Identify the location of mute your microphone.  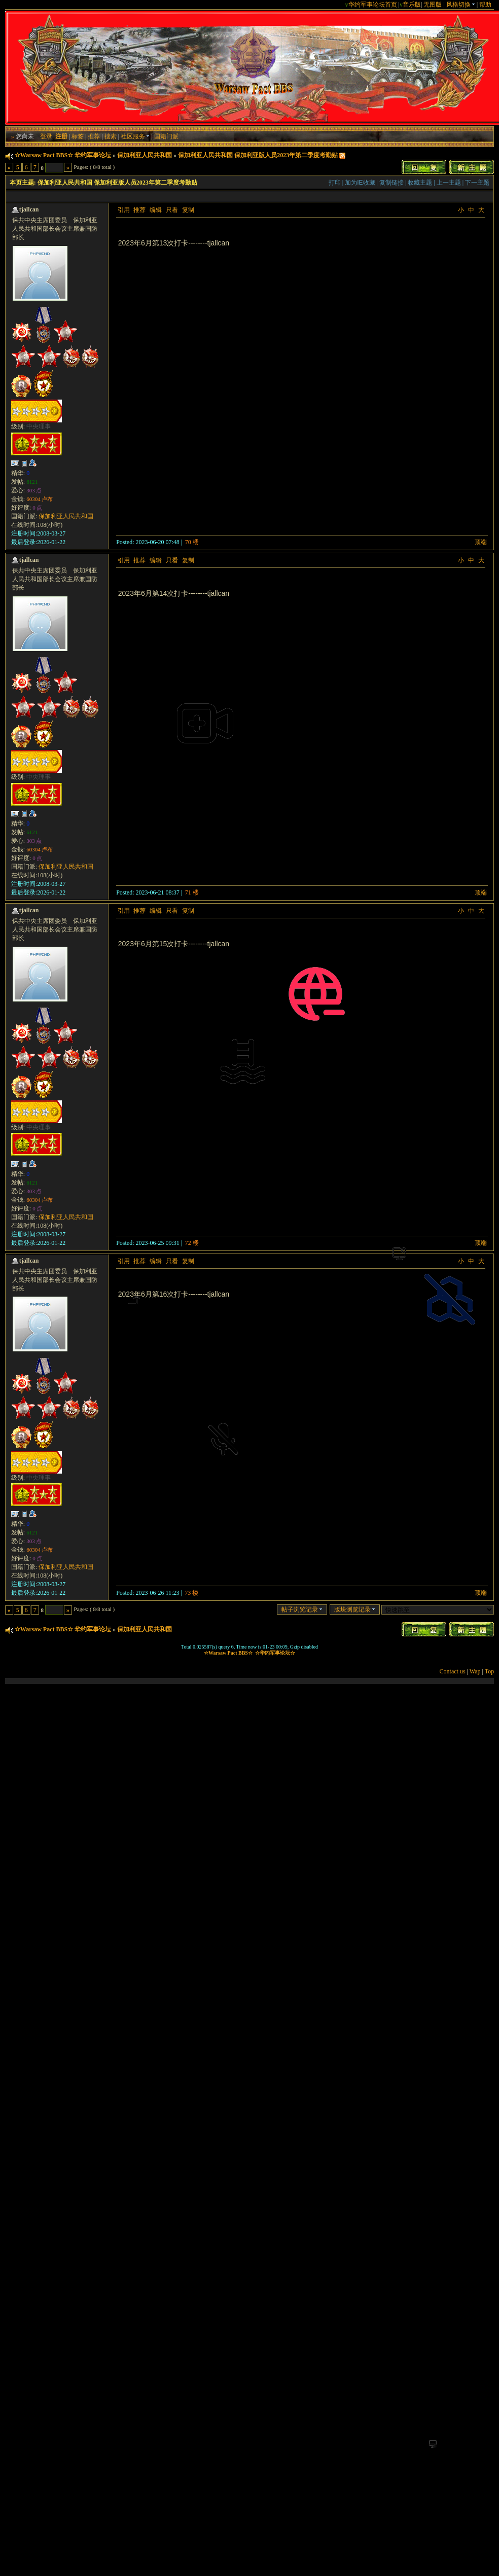
(223, 1440).